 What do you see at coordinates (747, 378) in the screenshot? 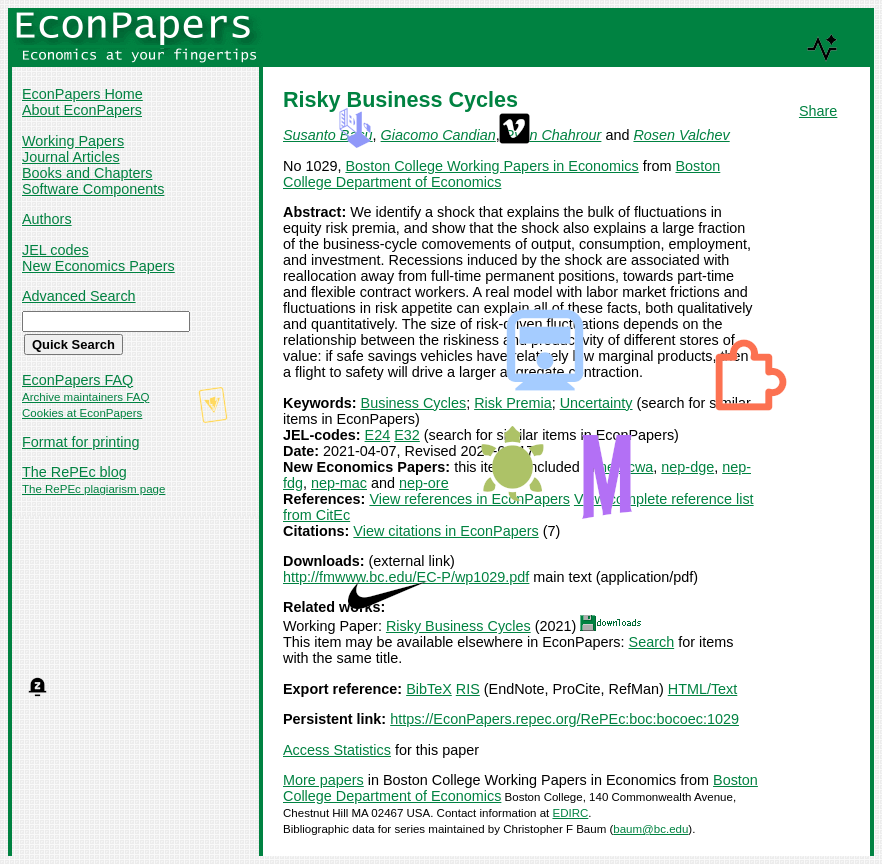
I see `access plugins or extensions` at bounding box center [747, 378].